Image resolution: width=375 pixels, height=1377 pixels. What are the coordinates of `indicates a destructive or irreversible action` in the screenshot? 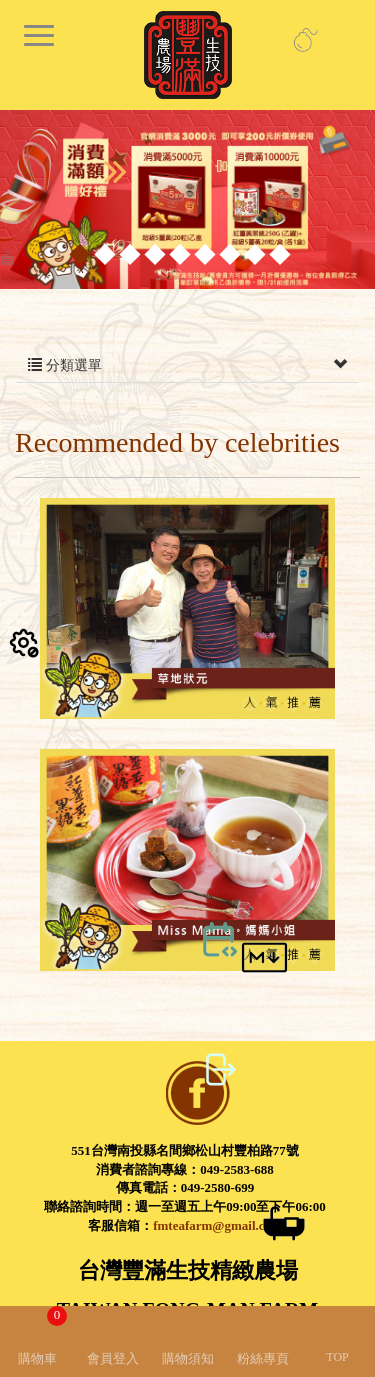 It's located at (304, 39).